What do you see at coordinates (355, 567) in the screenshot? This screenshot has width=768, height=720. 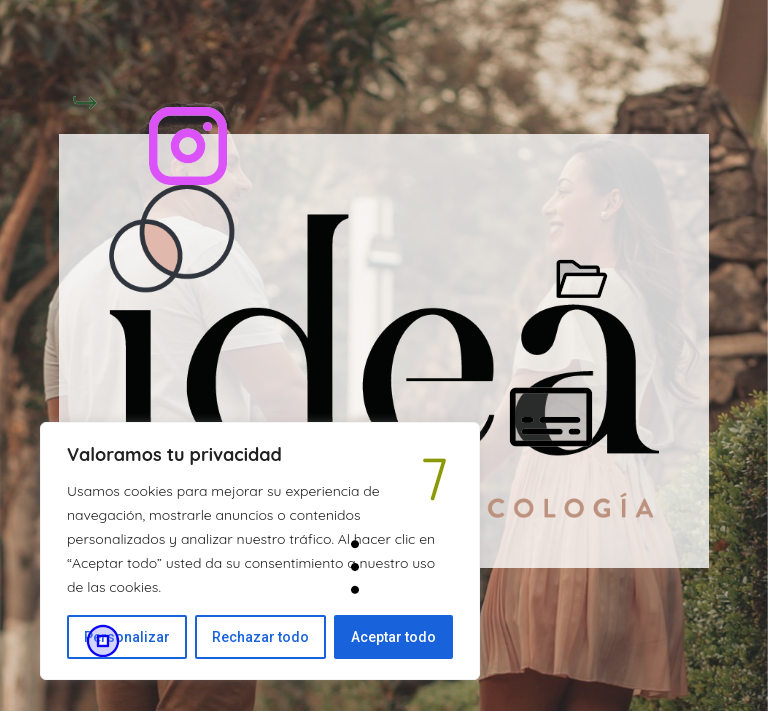 I see `open more options menu` at bounding box center [355, 567].